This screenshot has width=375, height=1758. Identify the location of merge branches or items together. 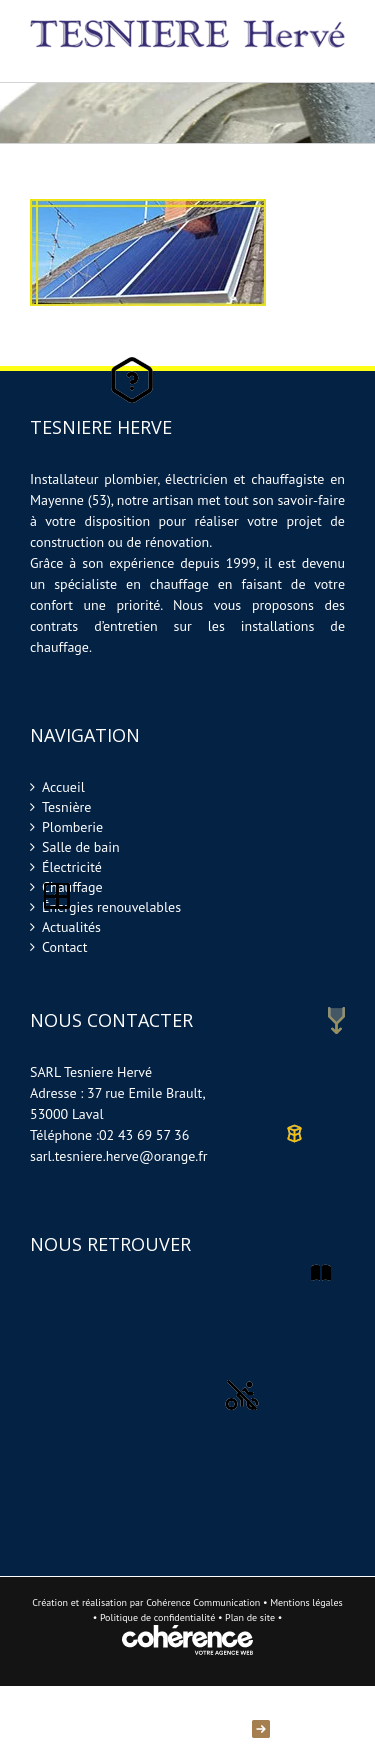
(336, 1019).